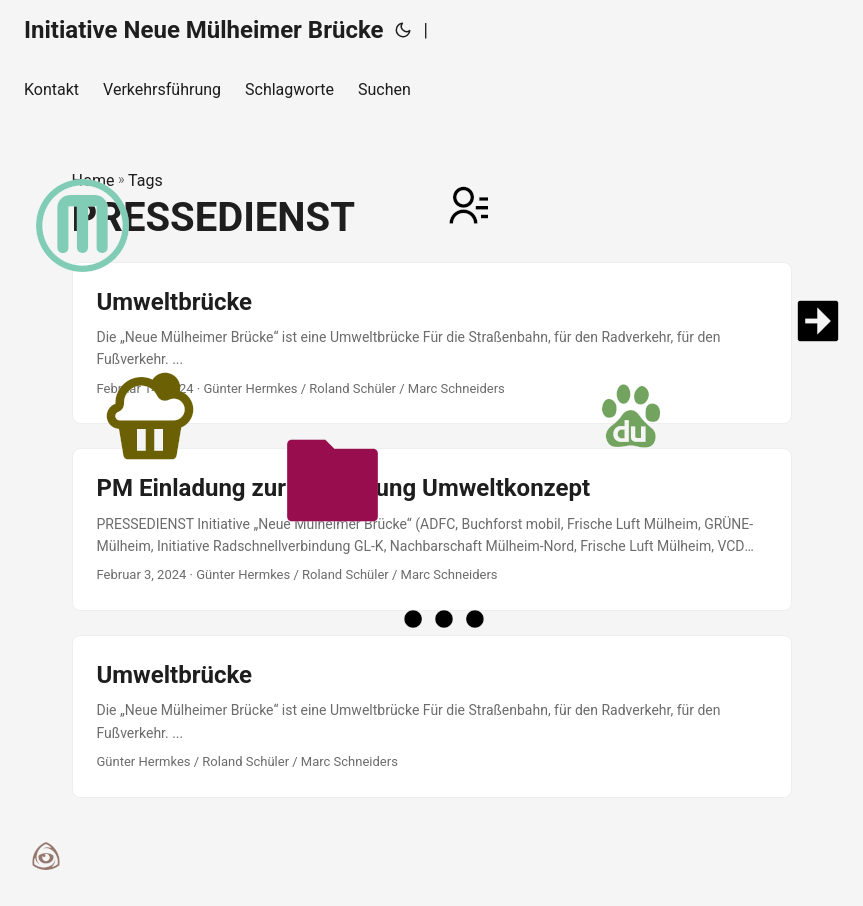 The height and width of the screenshot is (906, 863). I want to click on open file folder, so click(332, 480).